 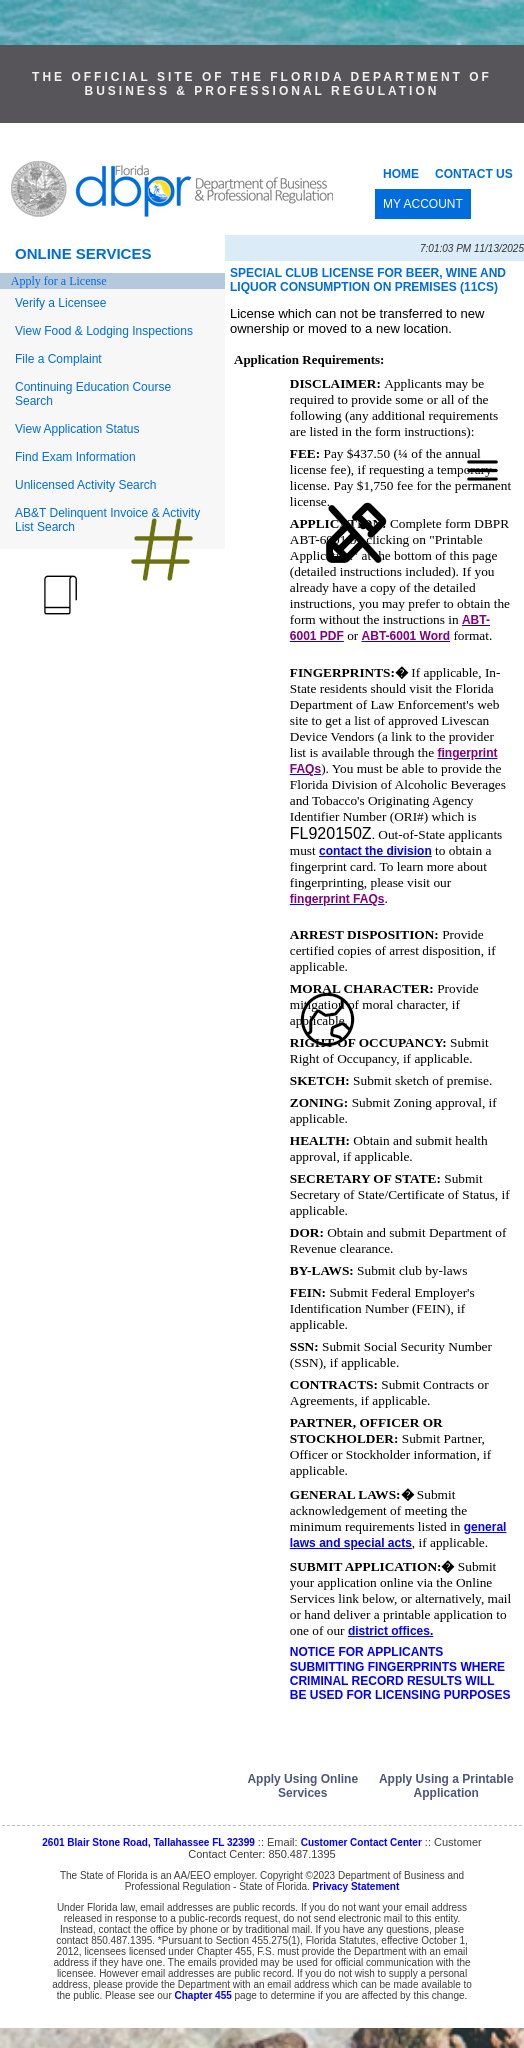 What do you see at coordinates (327, 1019) in the screenshot?
I see `switch to international or global settings` at bounding box center [327, 1019].